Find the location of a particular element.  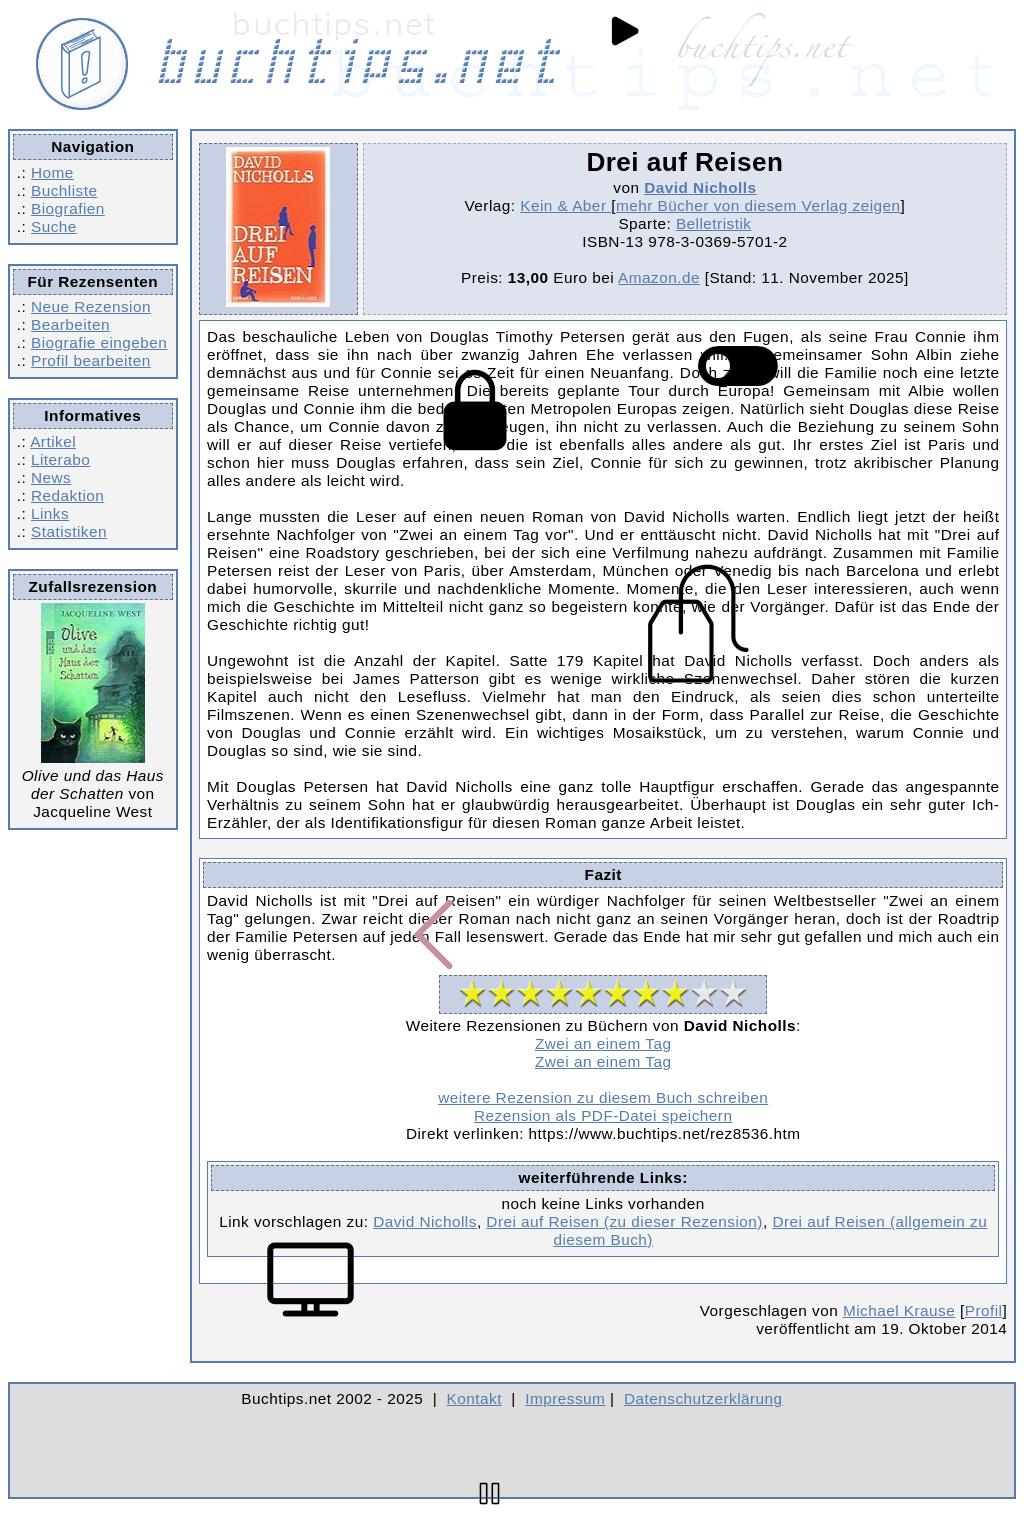

toggle switch in off position is located at coordinates (738, 366).